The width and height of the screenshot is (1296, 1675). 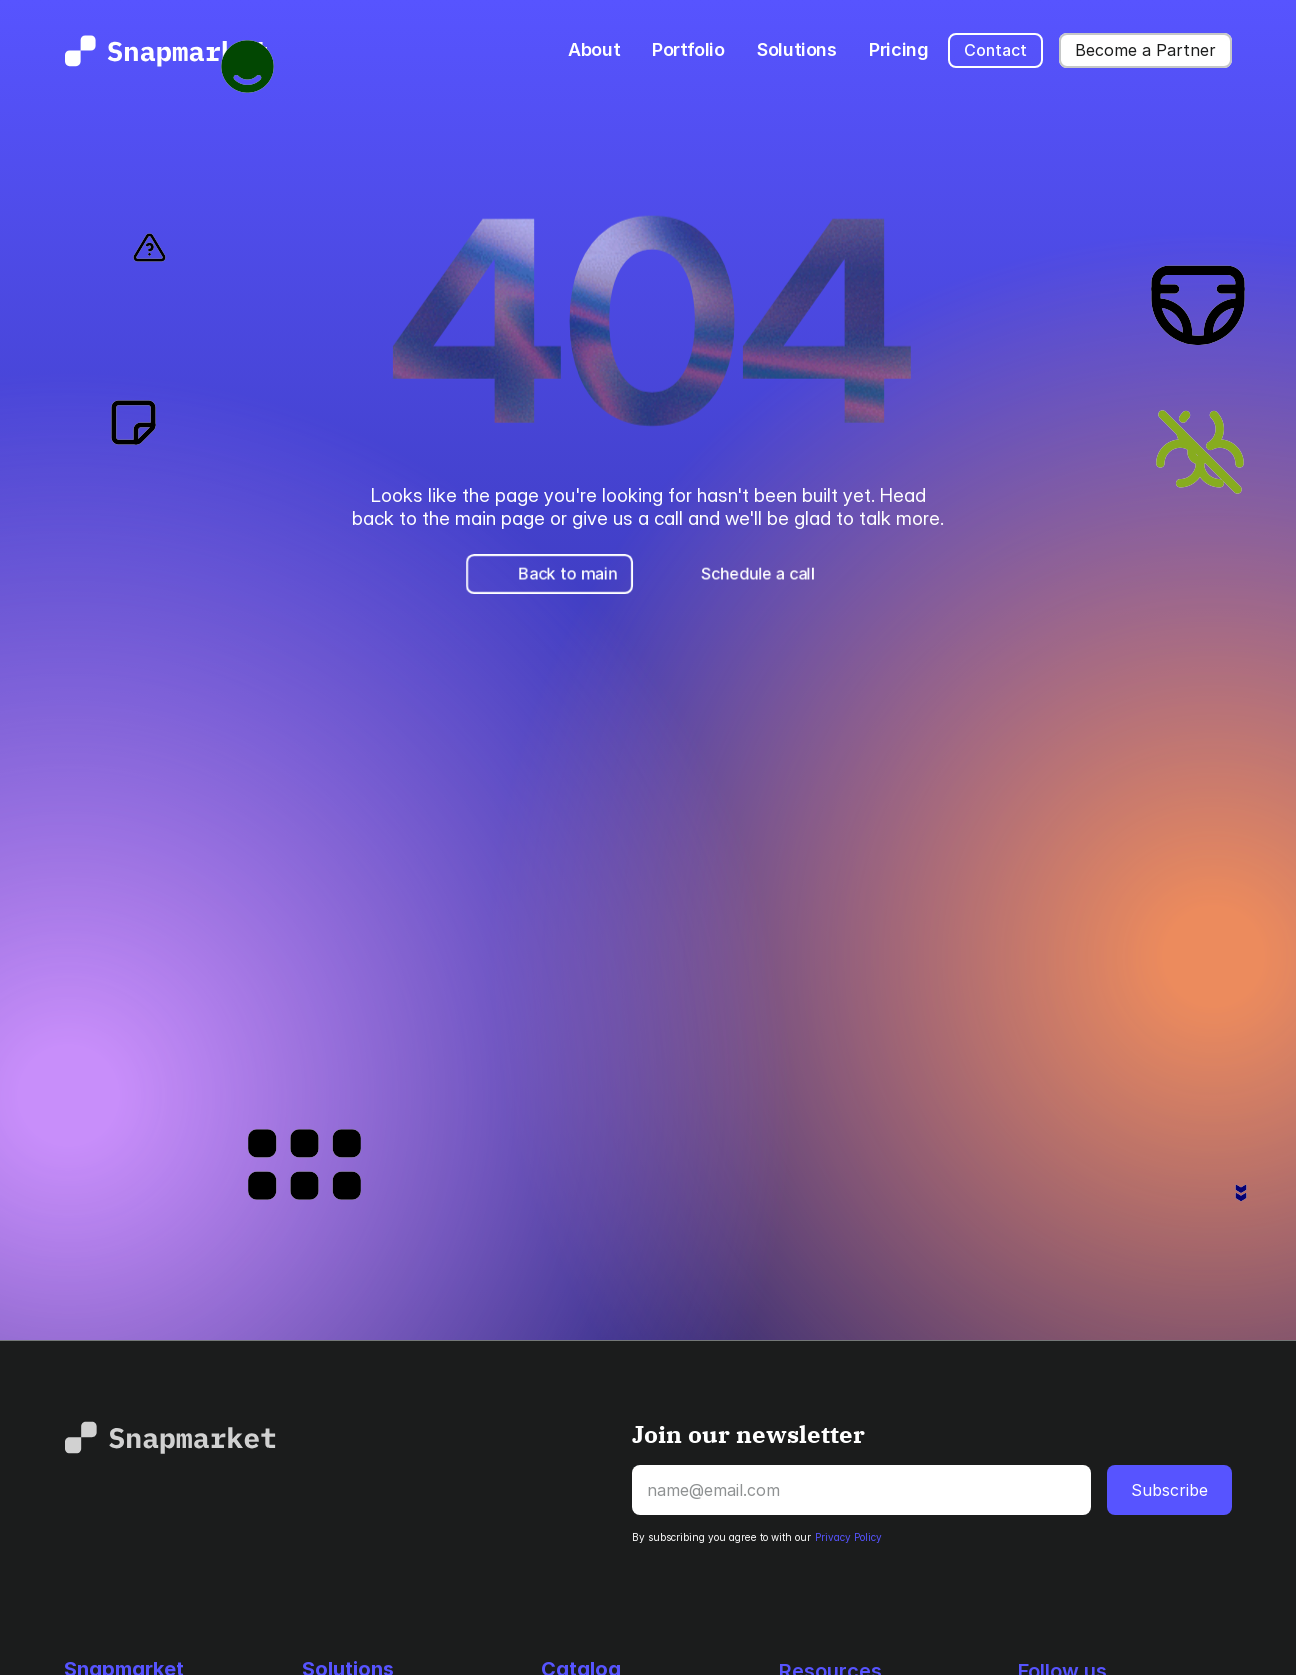 What do you see at coordinates (304, 1164) in the screenshot?
I see `drag to reorder or rearrange items` at bounding box center [304, 1164].